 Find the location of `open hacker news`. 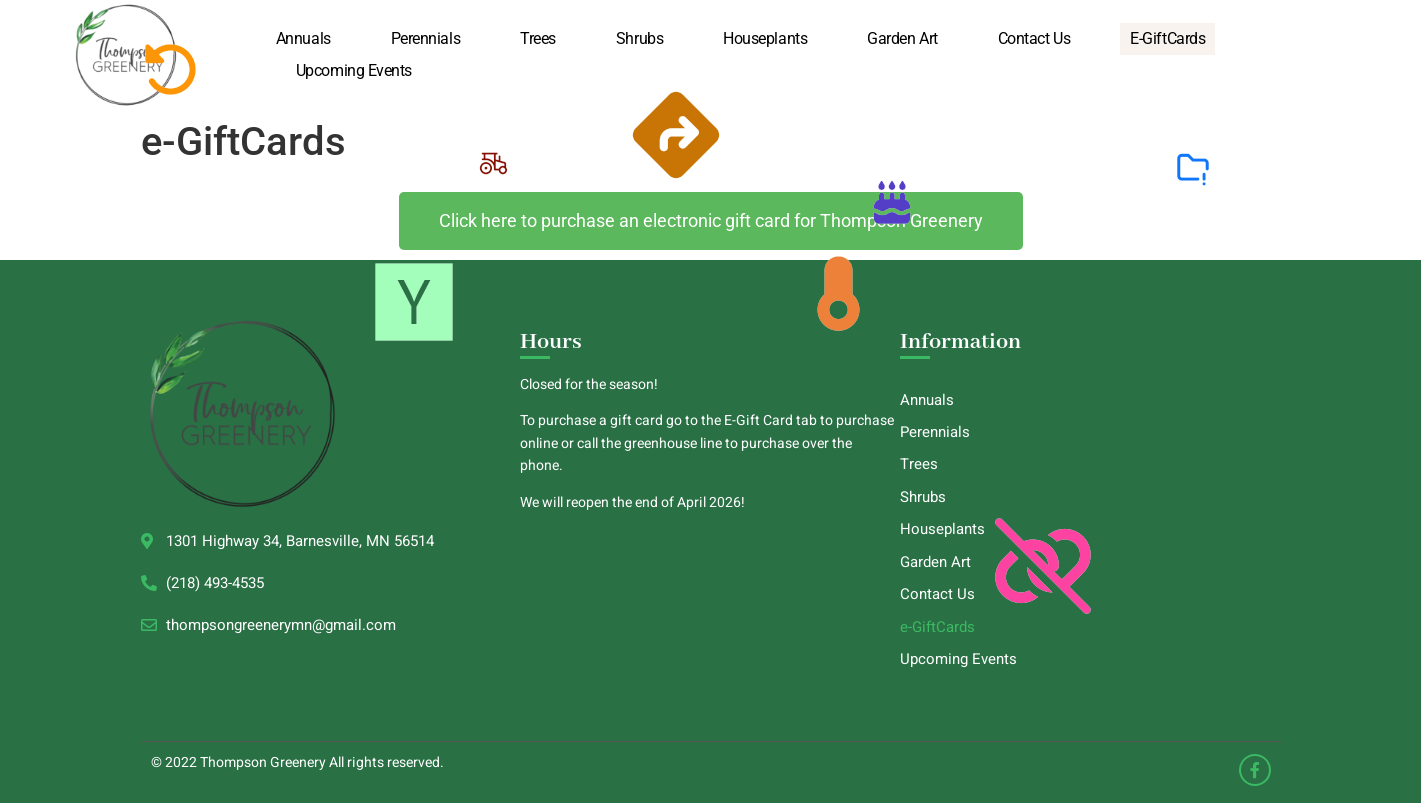

open hacker news is located at coordinates (414, 302).